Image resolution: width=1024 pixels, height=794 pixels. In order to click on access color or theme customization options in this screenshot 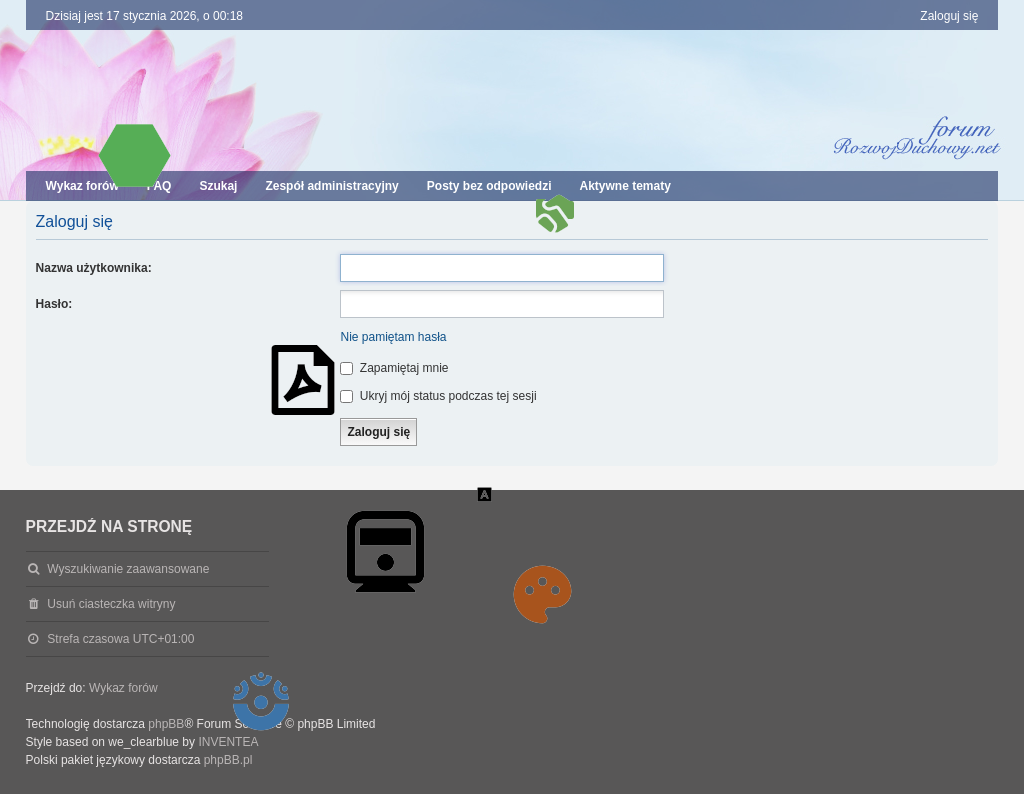, I will do `click(542, 594)`.